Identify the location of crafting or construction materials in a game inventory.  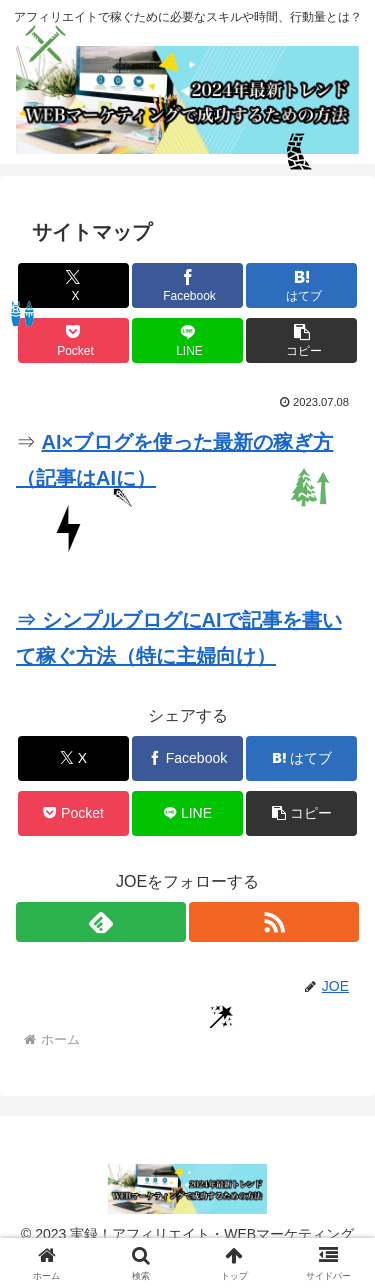
(45, 43).